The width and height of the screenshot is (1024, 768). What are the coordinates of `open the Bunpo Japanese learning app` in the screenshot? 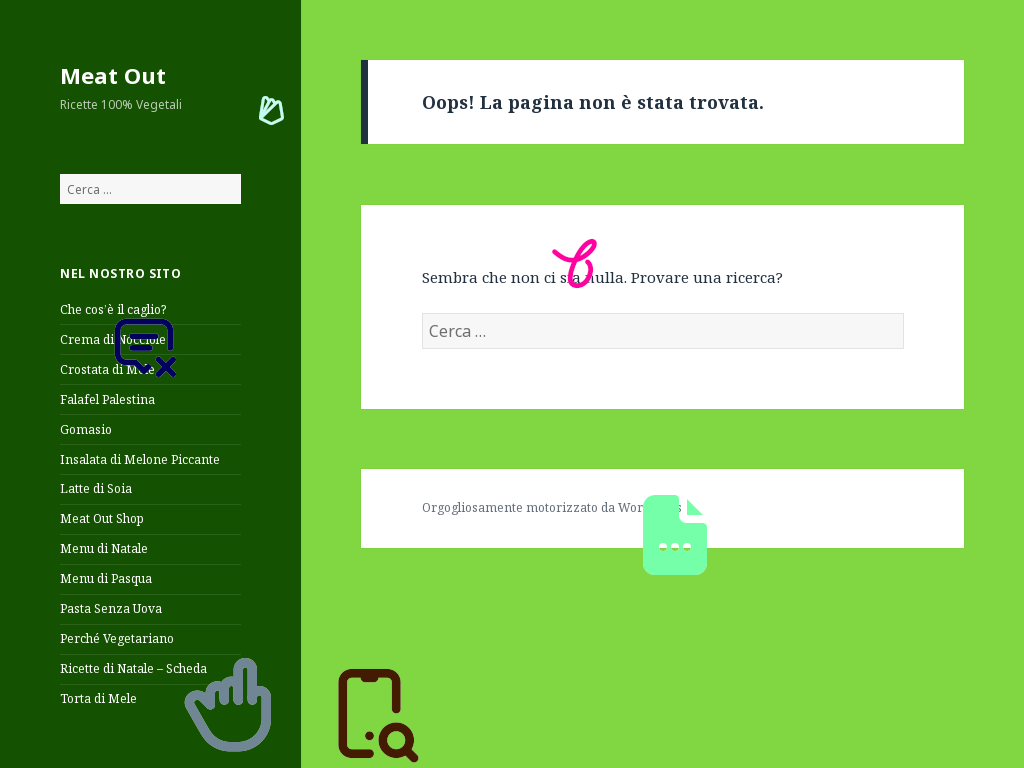 It's located at (574, 263).